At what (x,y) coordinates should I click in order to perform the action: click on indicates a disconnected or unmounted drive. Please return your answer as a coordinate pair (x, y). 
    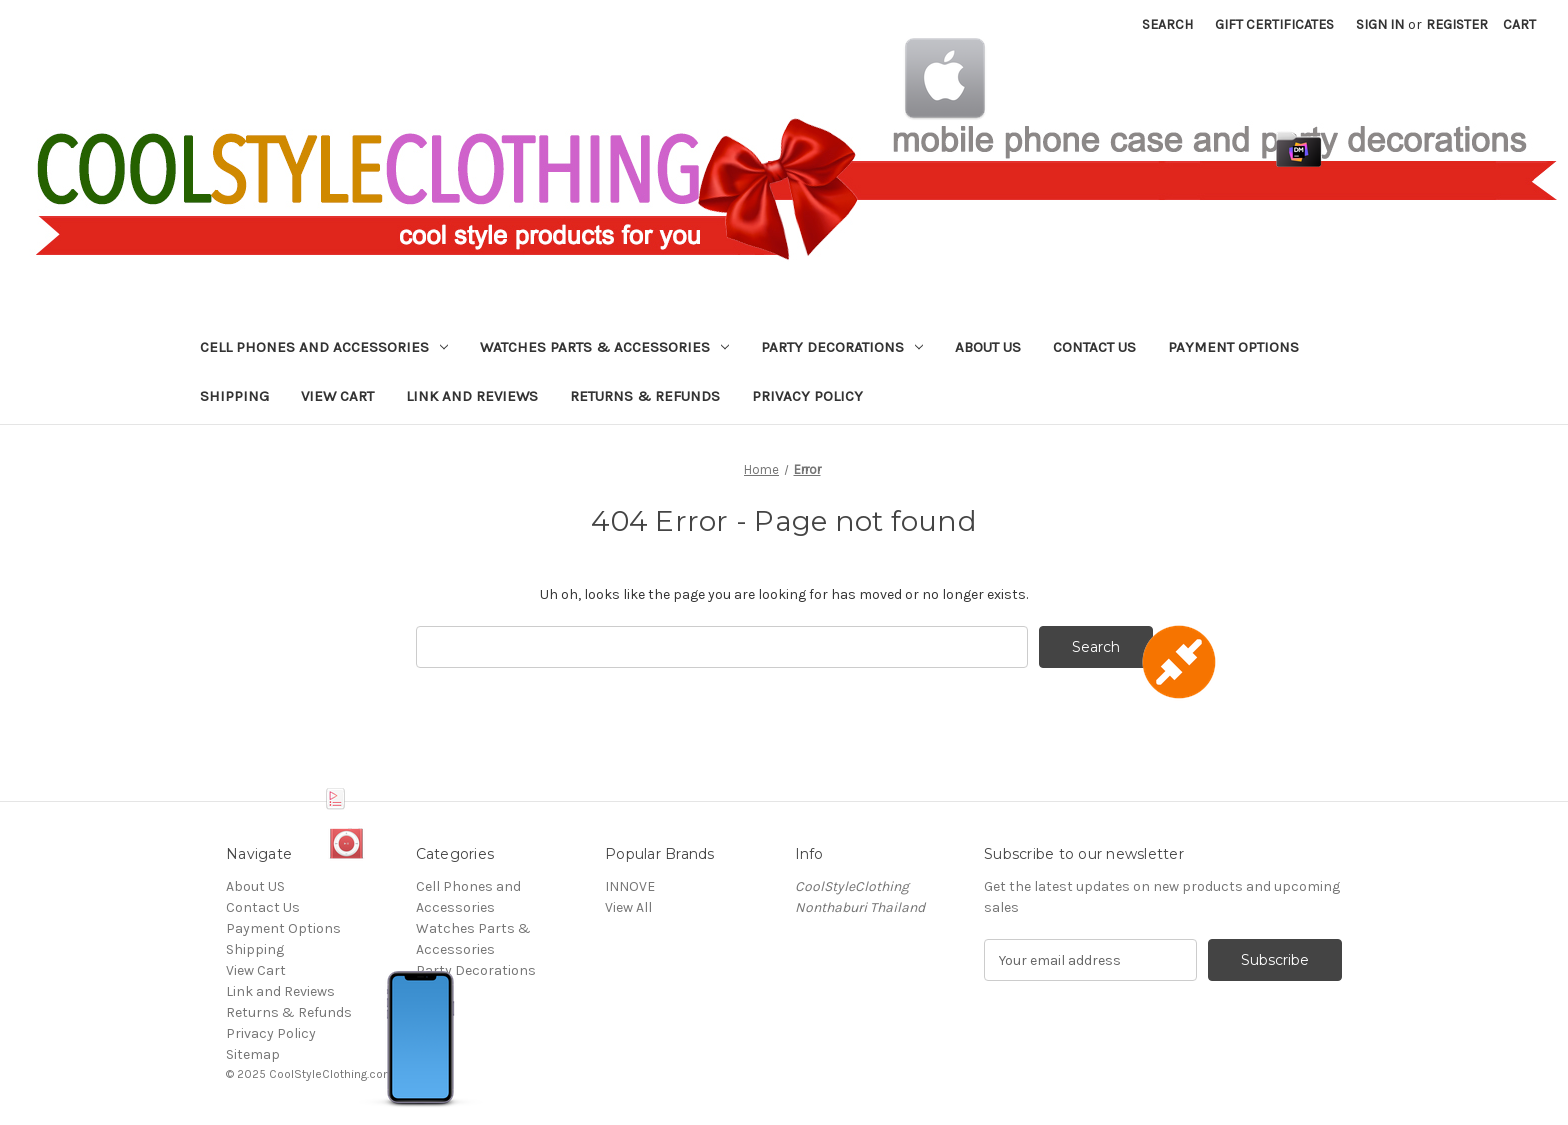
    Looking at the image, I should click on (1179, 662).